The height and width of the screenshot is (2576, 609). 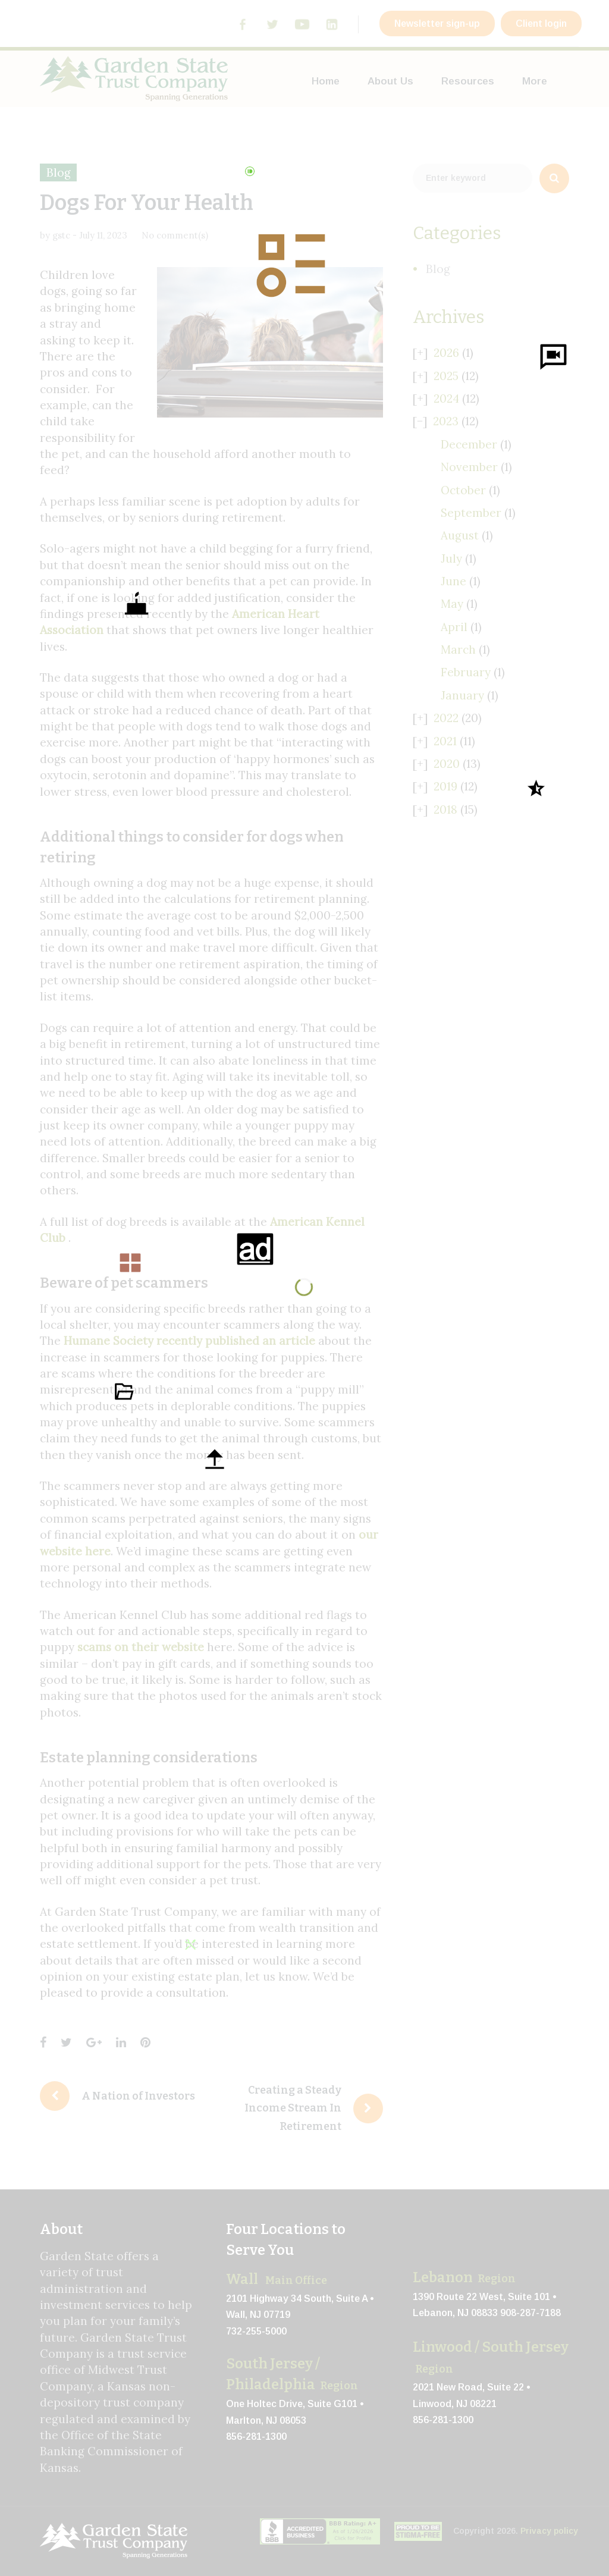 I want to click on start a video chat conversation, so click(x=553, y=356).